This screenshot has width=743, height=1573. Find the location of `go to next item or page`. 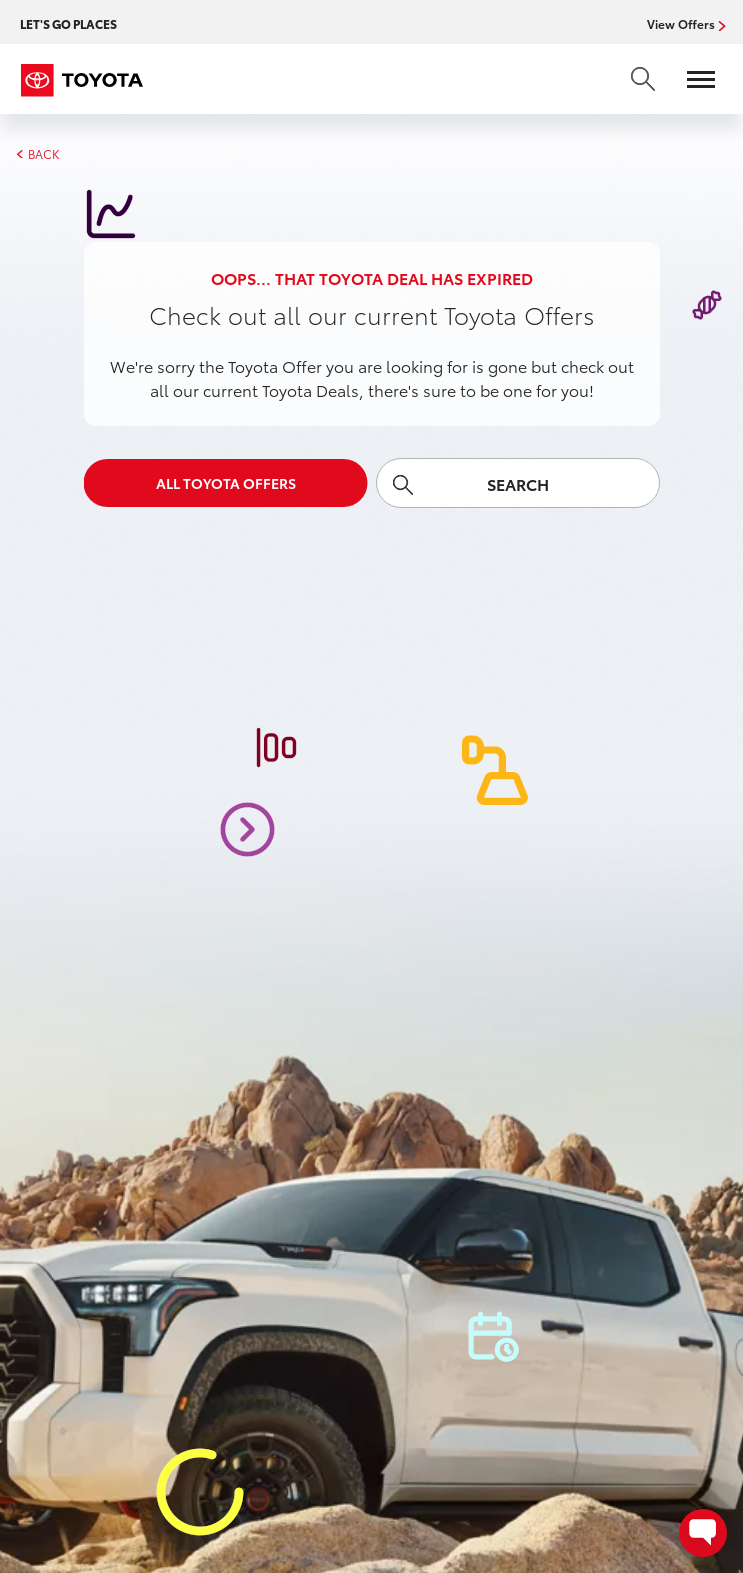

go to next item or page is located at coordinates (247, 829).